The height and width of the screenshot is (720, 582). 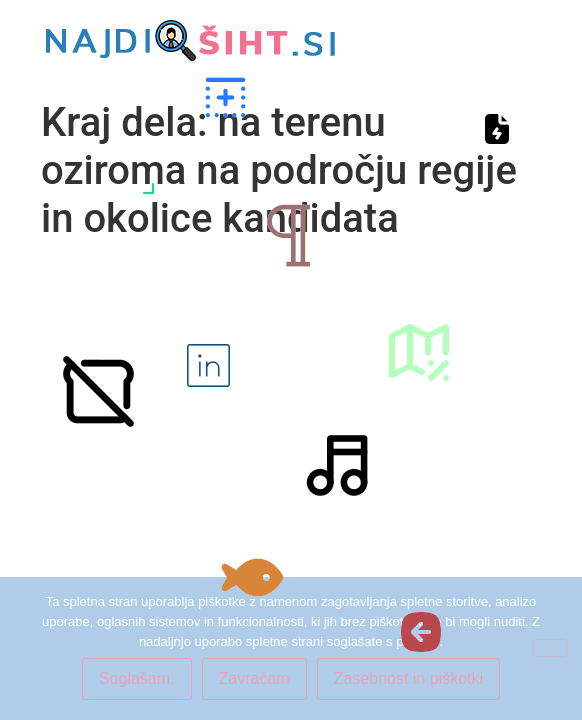 I want to click on toggle whitespace visibility in editor, so click(x=291, y=238).